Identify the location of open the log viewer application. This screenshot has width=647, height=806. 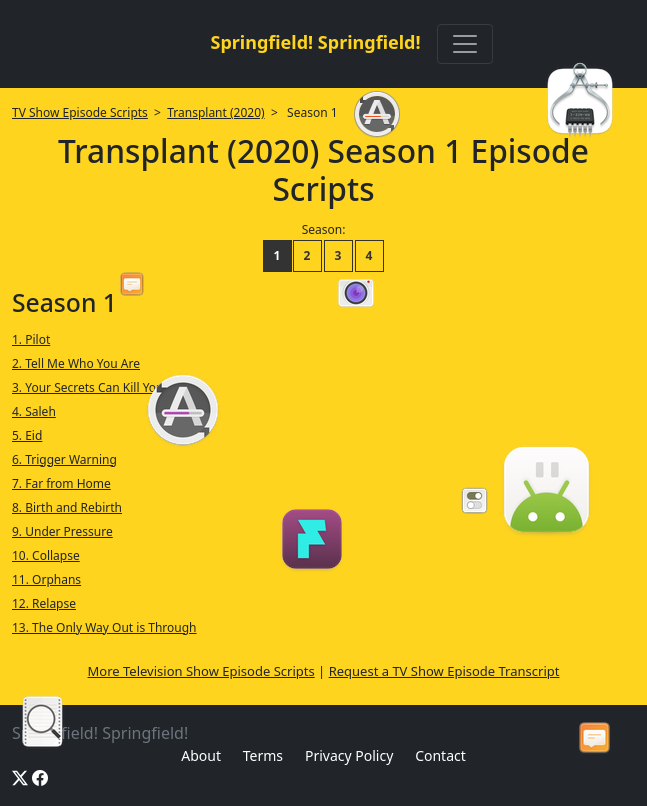
(42, 721).